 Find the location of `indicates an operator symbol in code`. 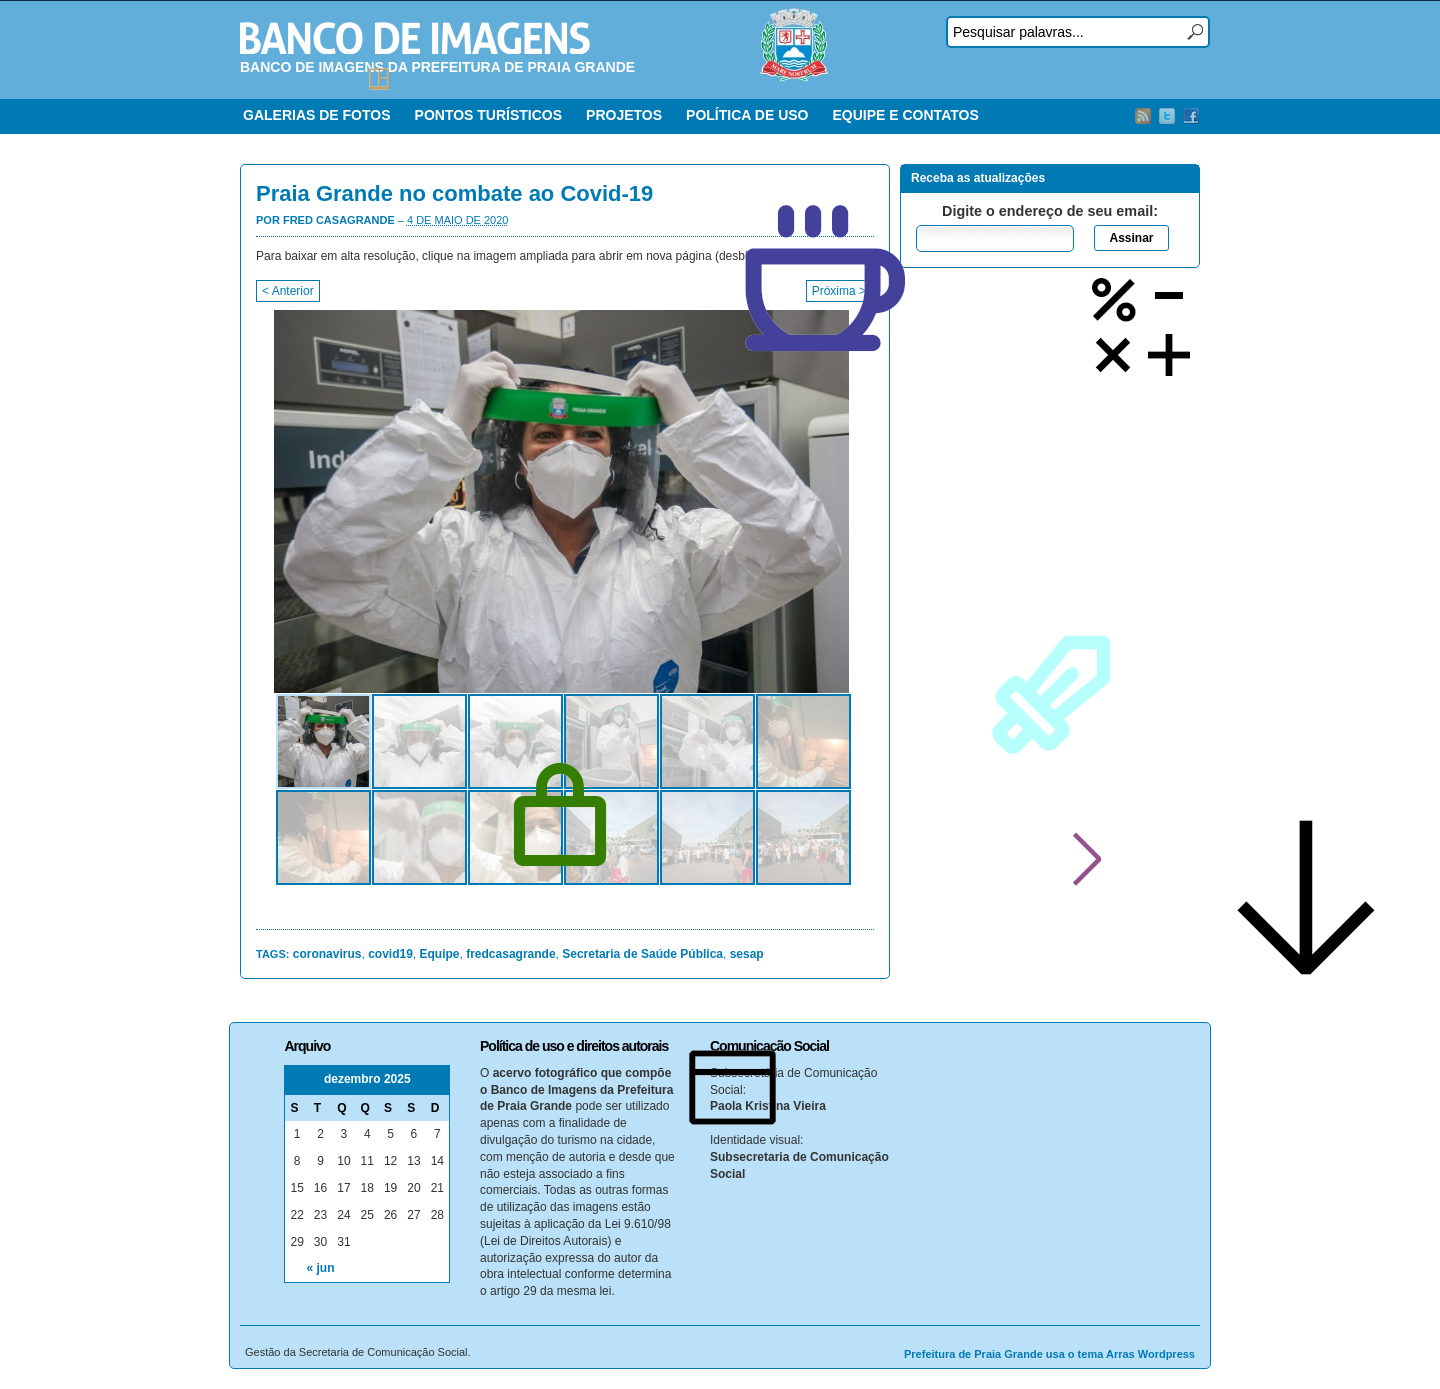

indicates an operator symbol in code is located at coordinates (1141, 327).